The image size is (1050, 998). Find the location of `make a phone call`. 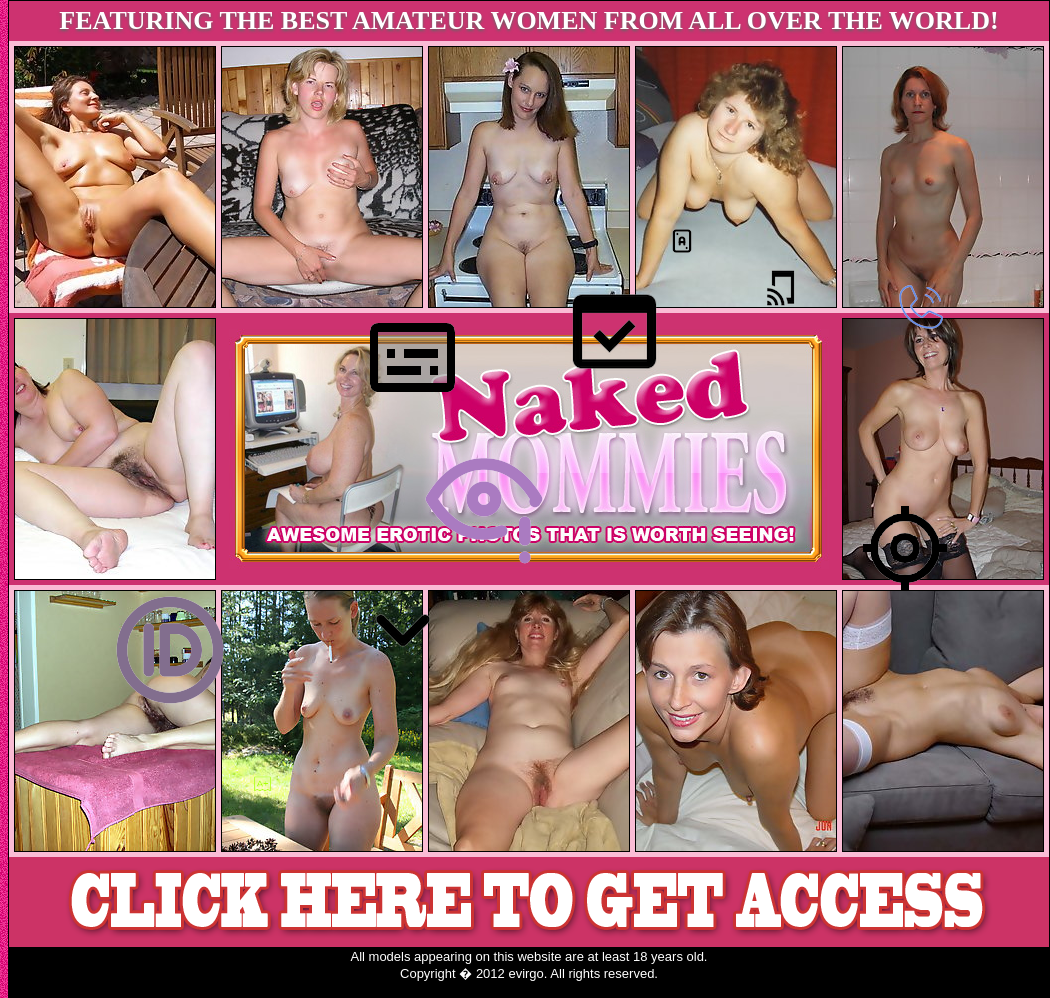

make a phone call is located at coordinates (922, 306).